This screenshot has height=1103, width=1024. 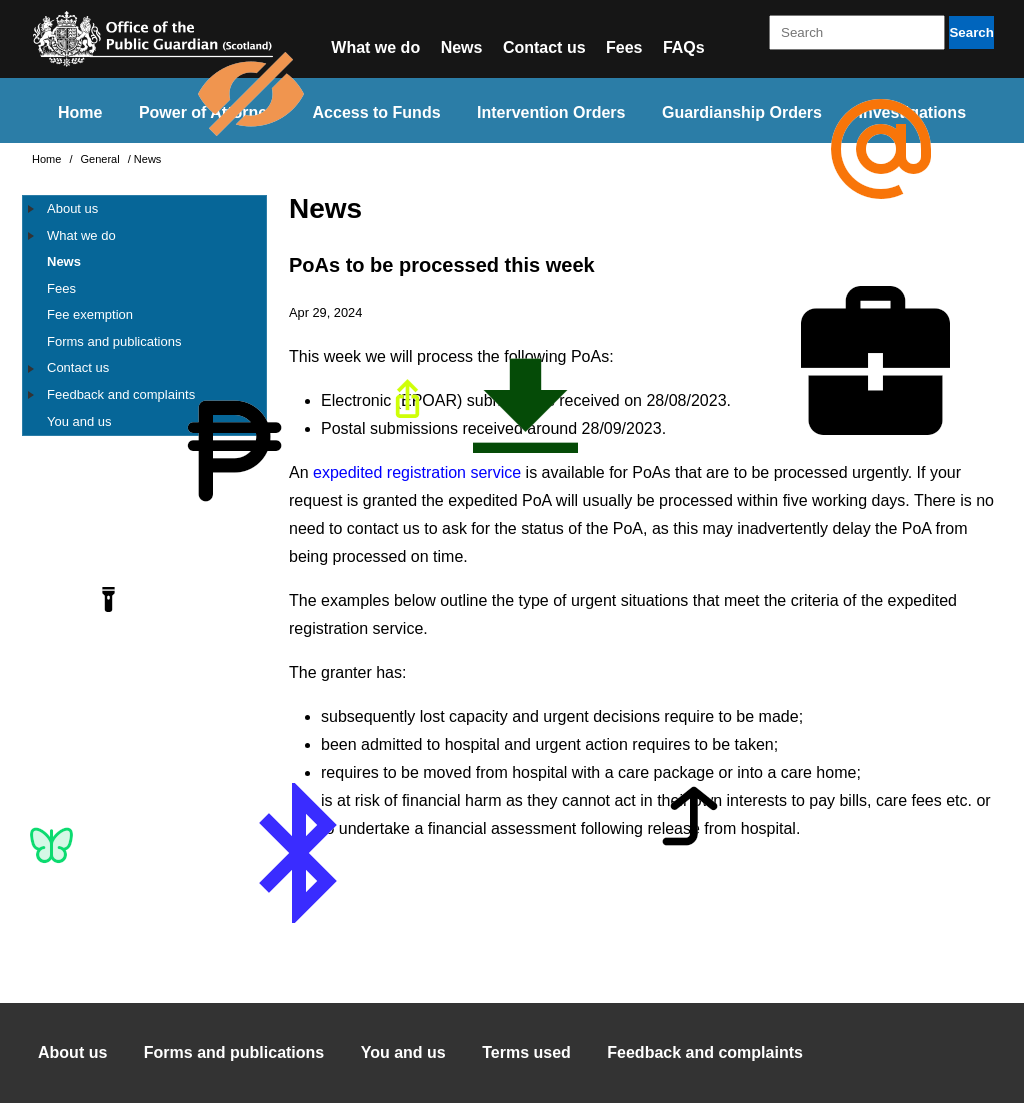 What do you see at coordinates (881, 149) in the screenshot?
I see `mention a user in a post or comment` at bounding box center [881, 149].